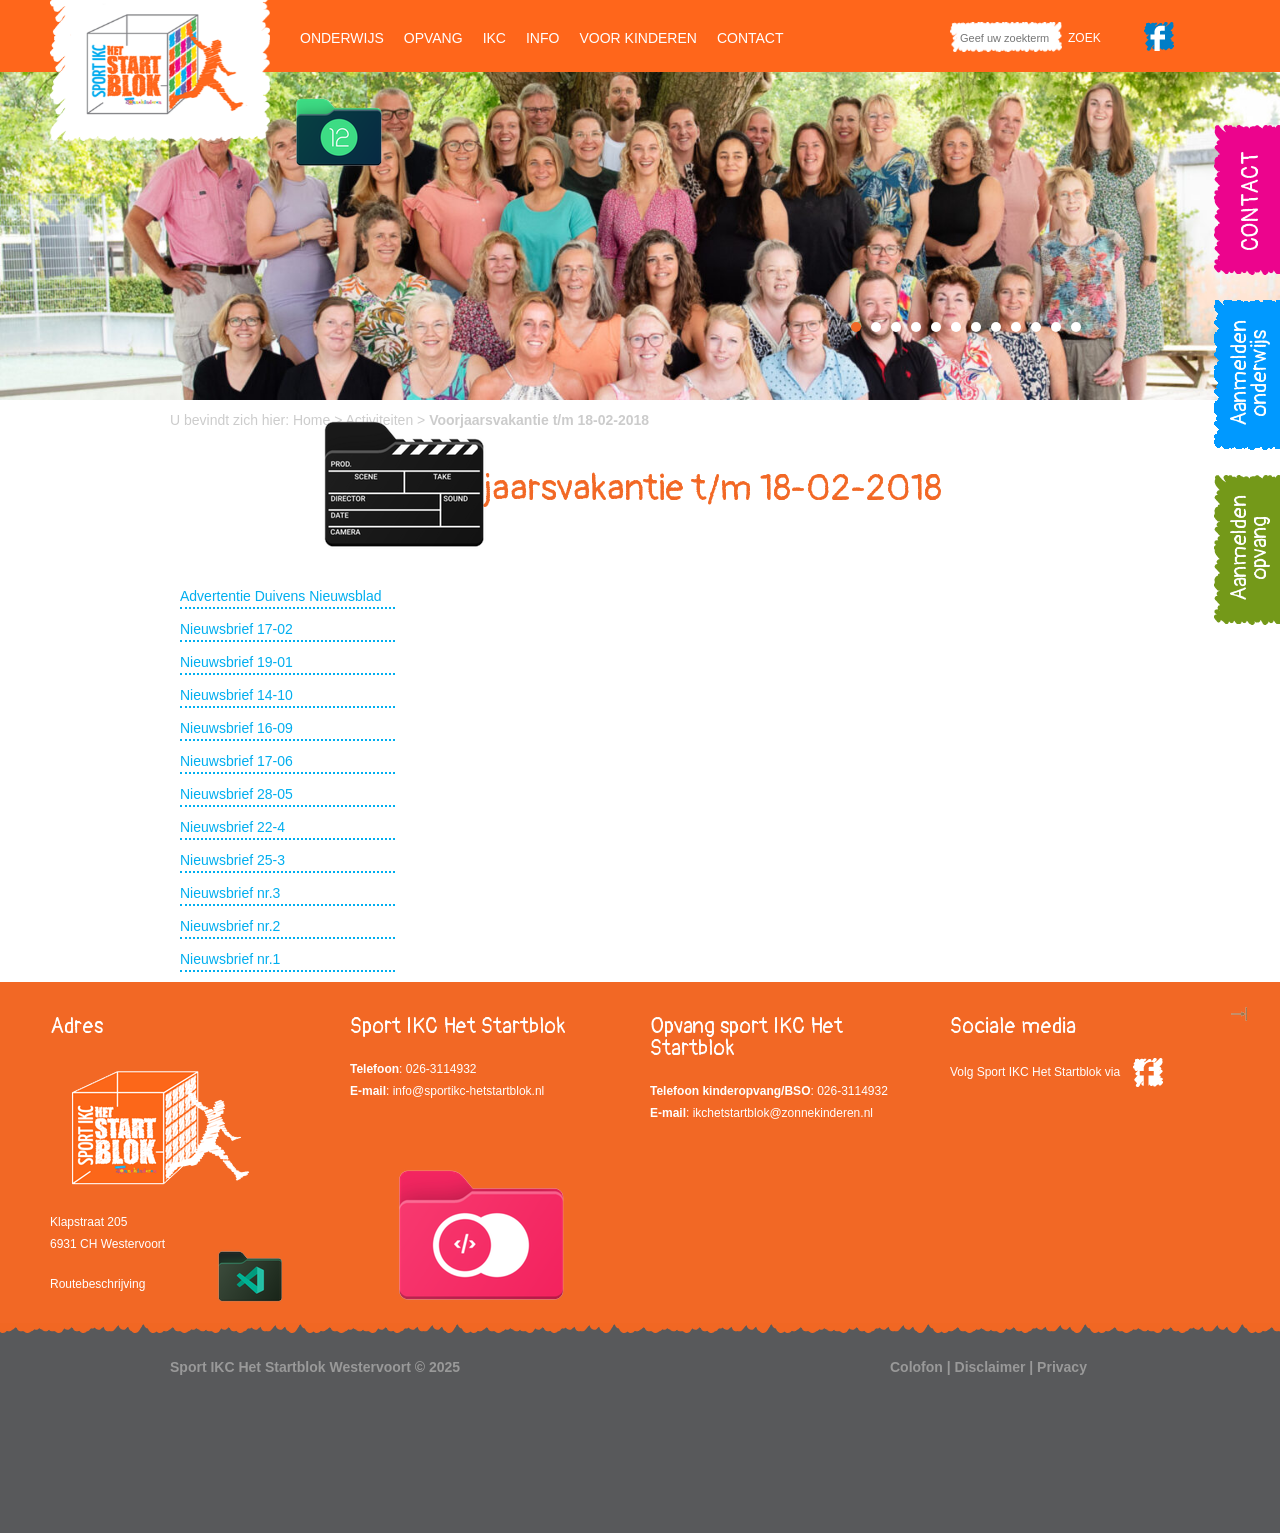 The width and height of the screenshot is (1280, 1533). I want to click on open your movies folder, so click(403, 488).